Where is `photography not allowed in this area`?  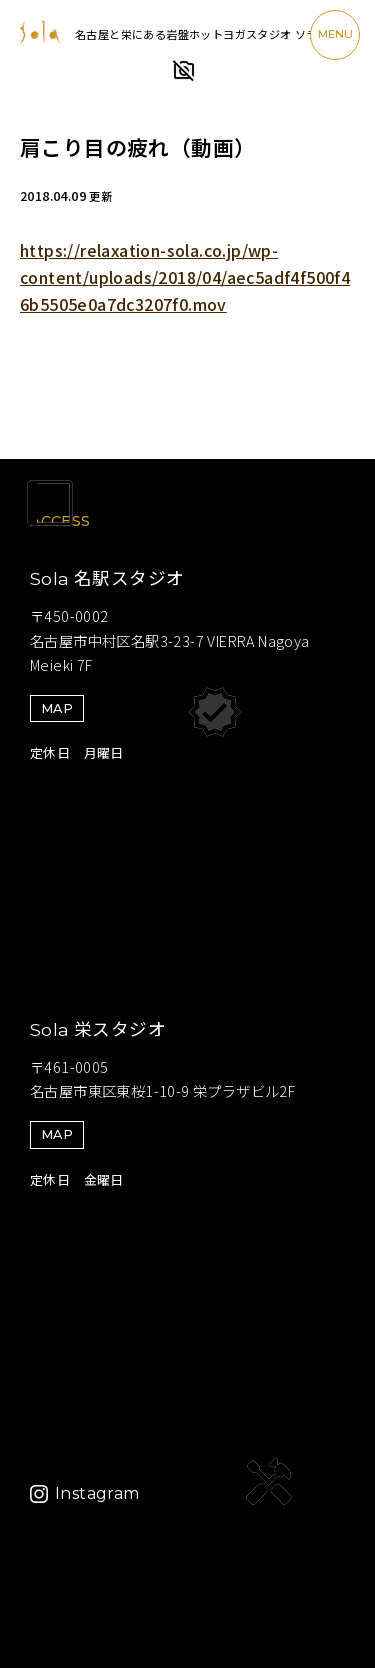
photography not allowed in this area is located at coordinates (184, 70).